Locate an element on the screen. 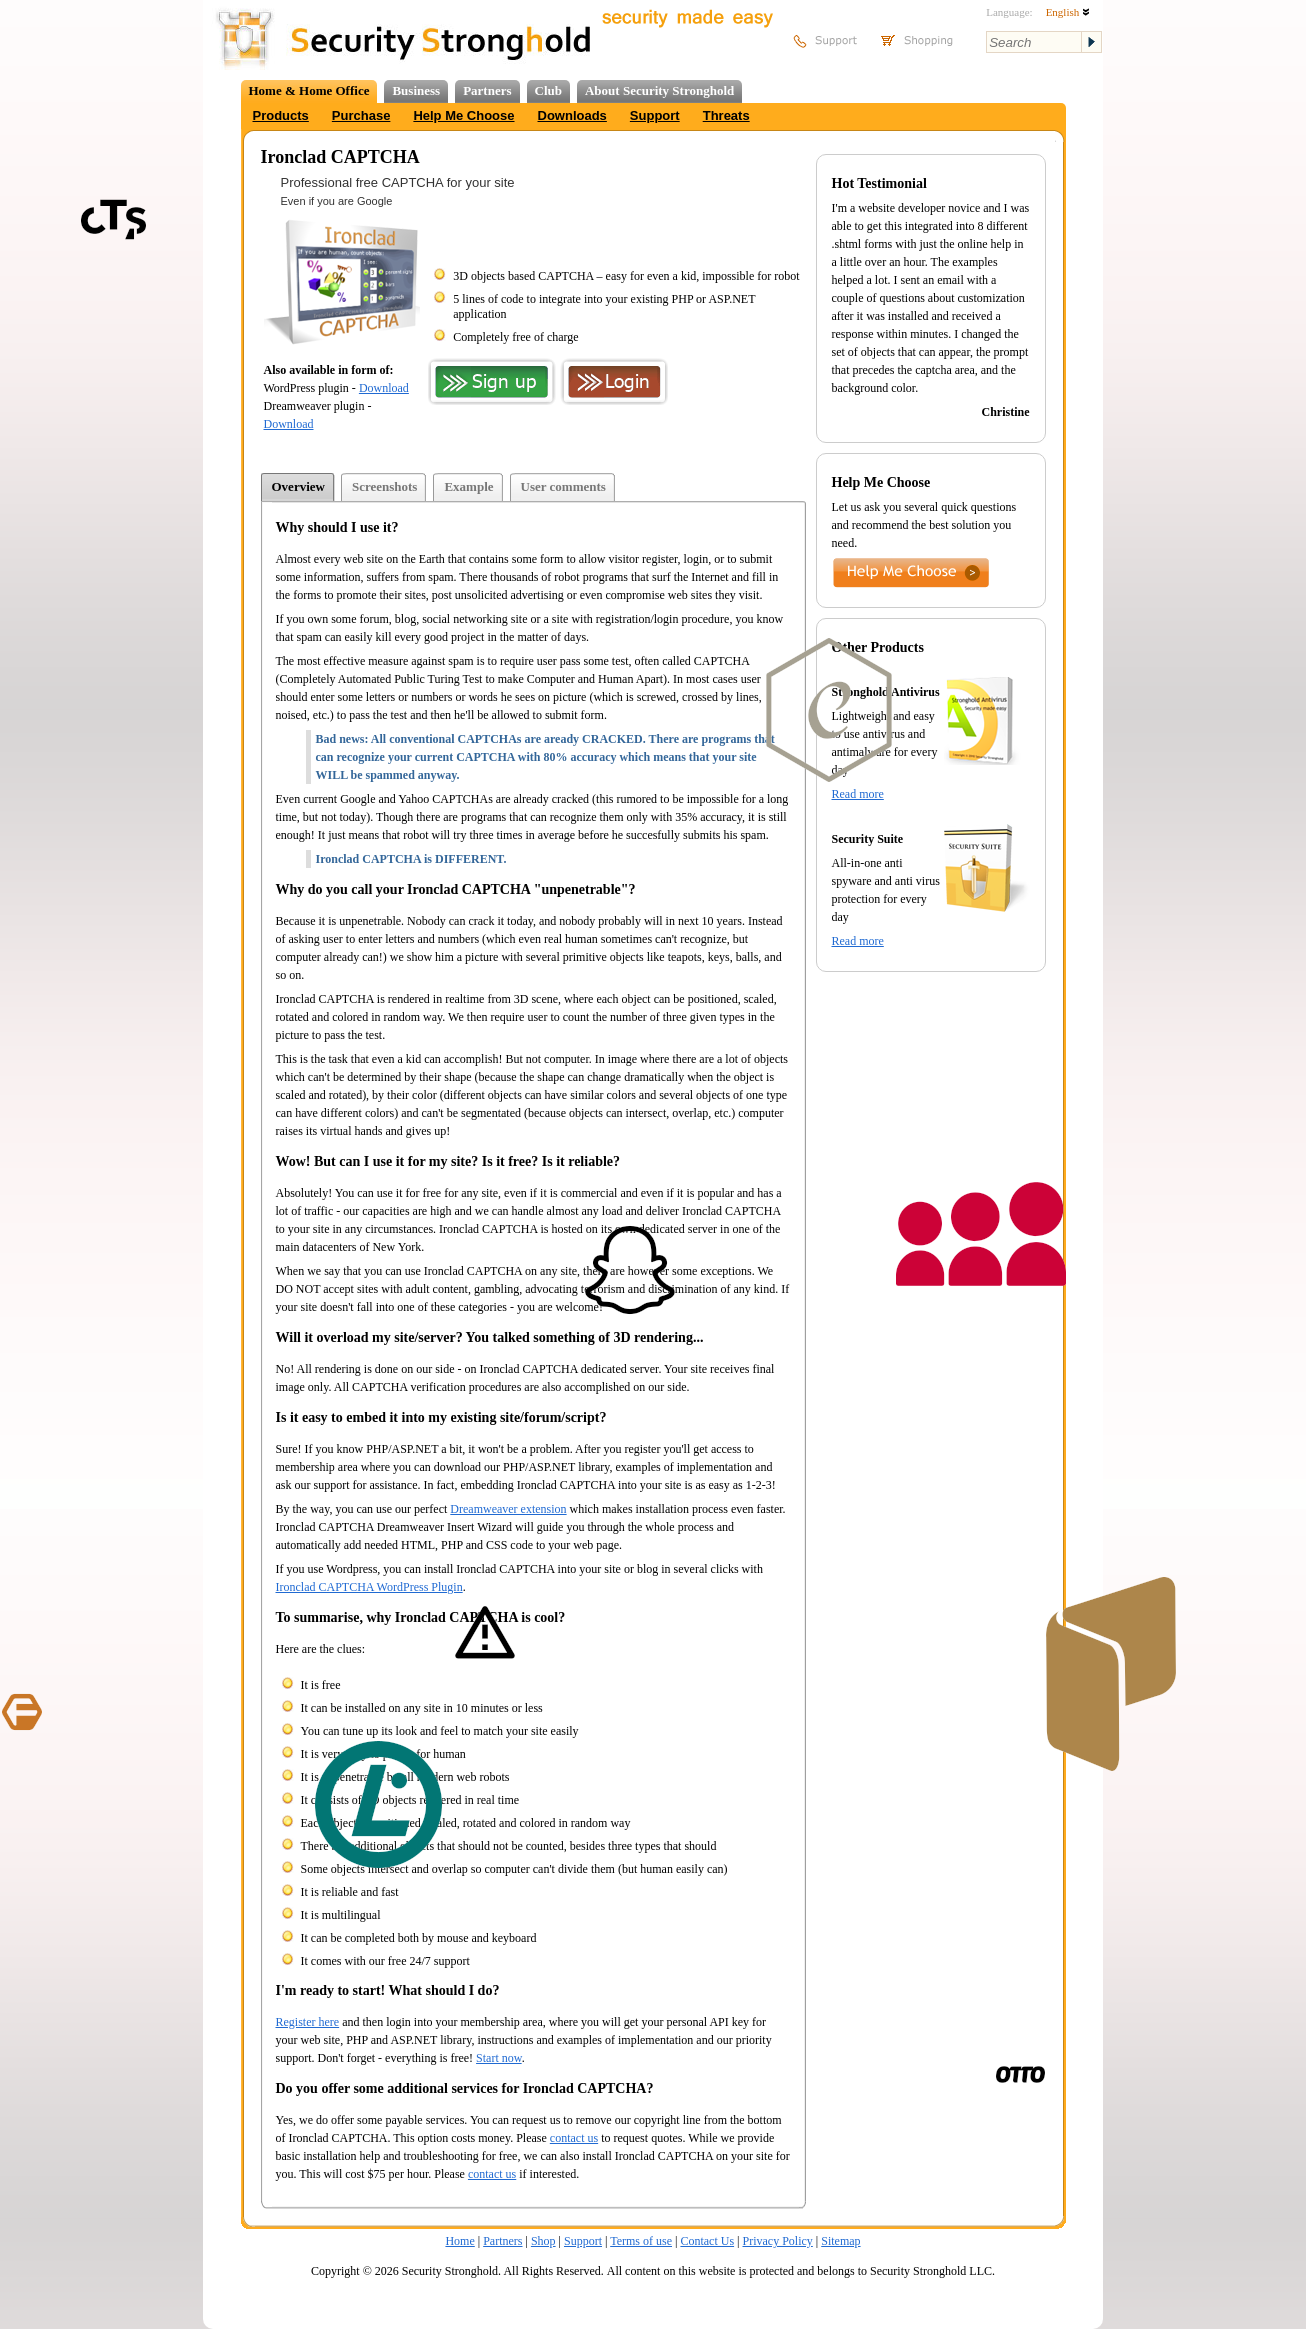 This screenshot has height=2329, width=1306. CTS corporation logo is located at coordinates (113, 219).